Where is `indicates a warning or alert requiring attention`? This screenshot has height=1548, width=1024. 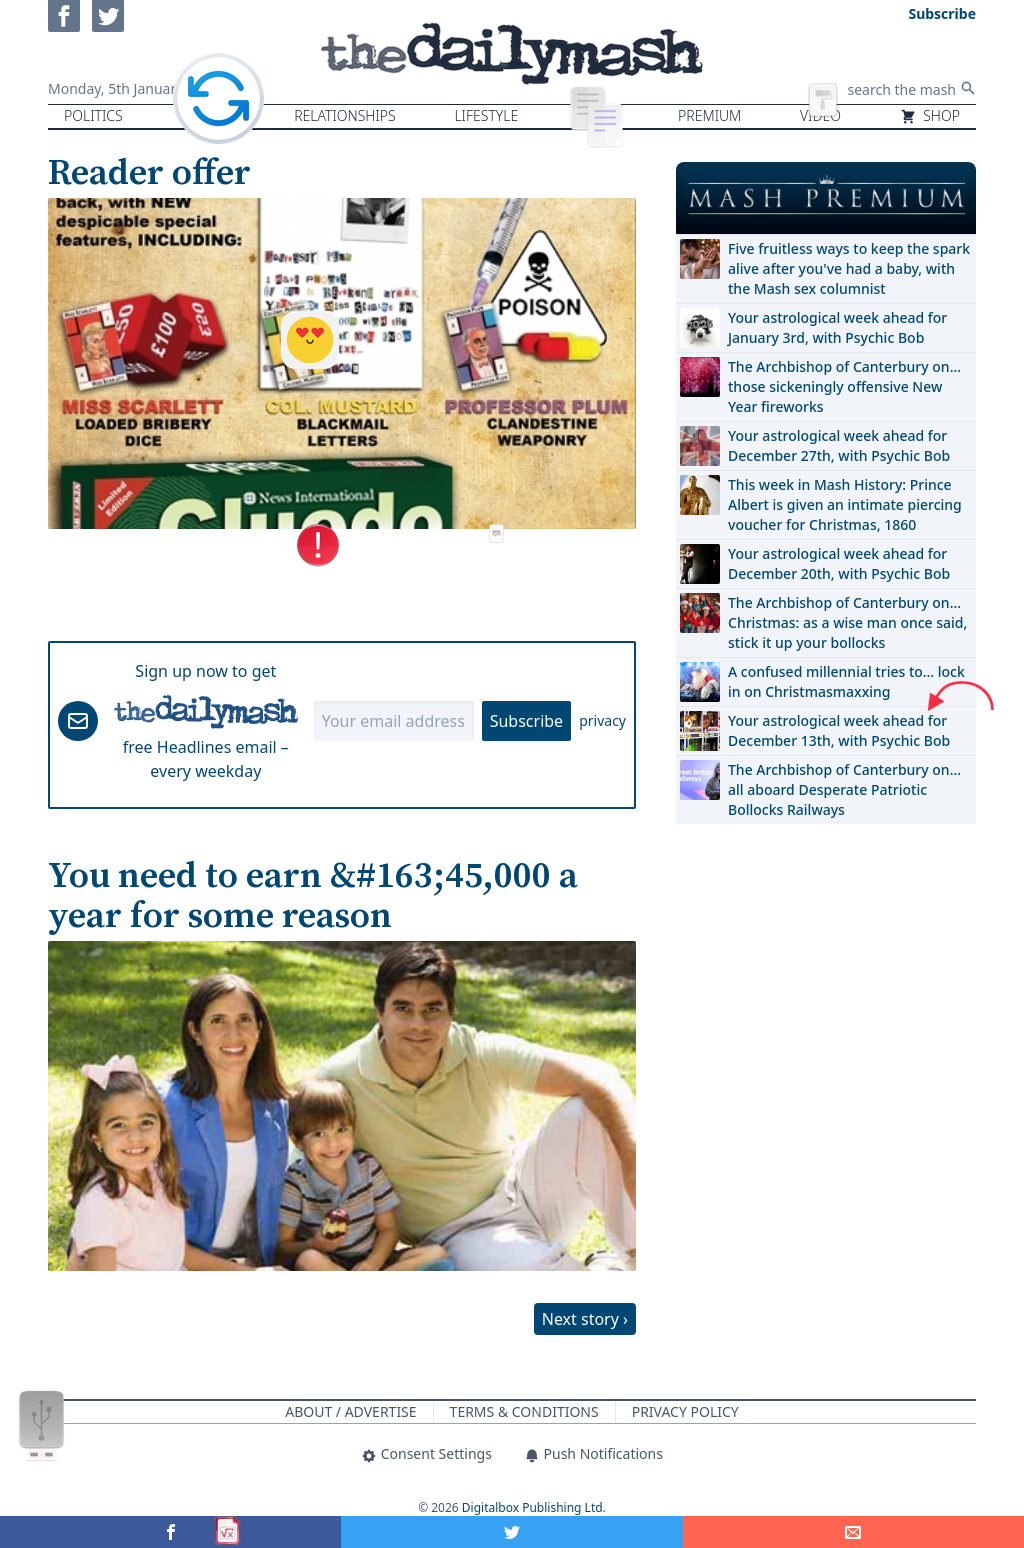
indicates a warning or alert requiring attention is located at coordinates (318, 545).